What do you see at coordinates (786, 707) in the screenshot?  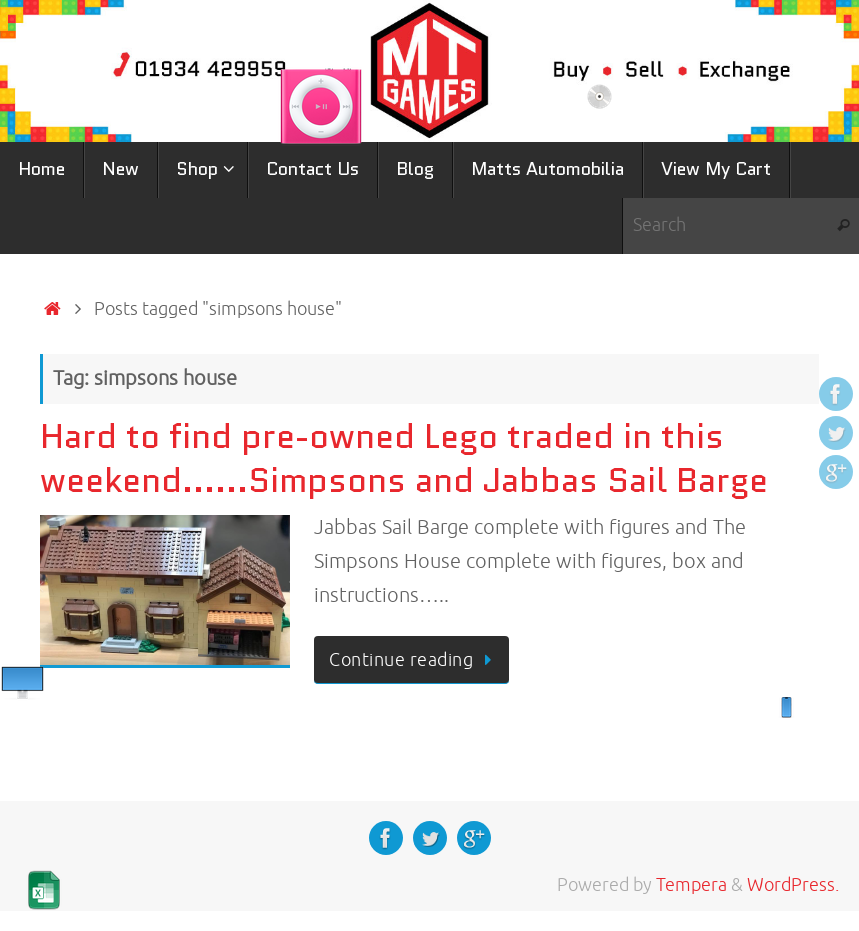 I see `indicates a connected iPhone device` at bounding box center [786, 707].